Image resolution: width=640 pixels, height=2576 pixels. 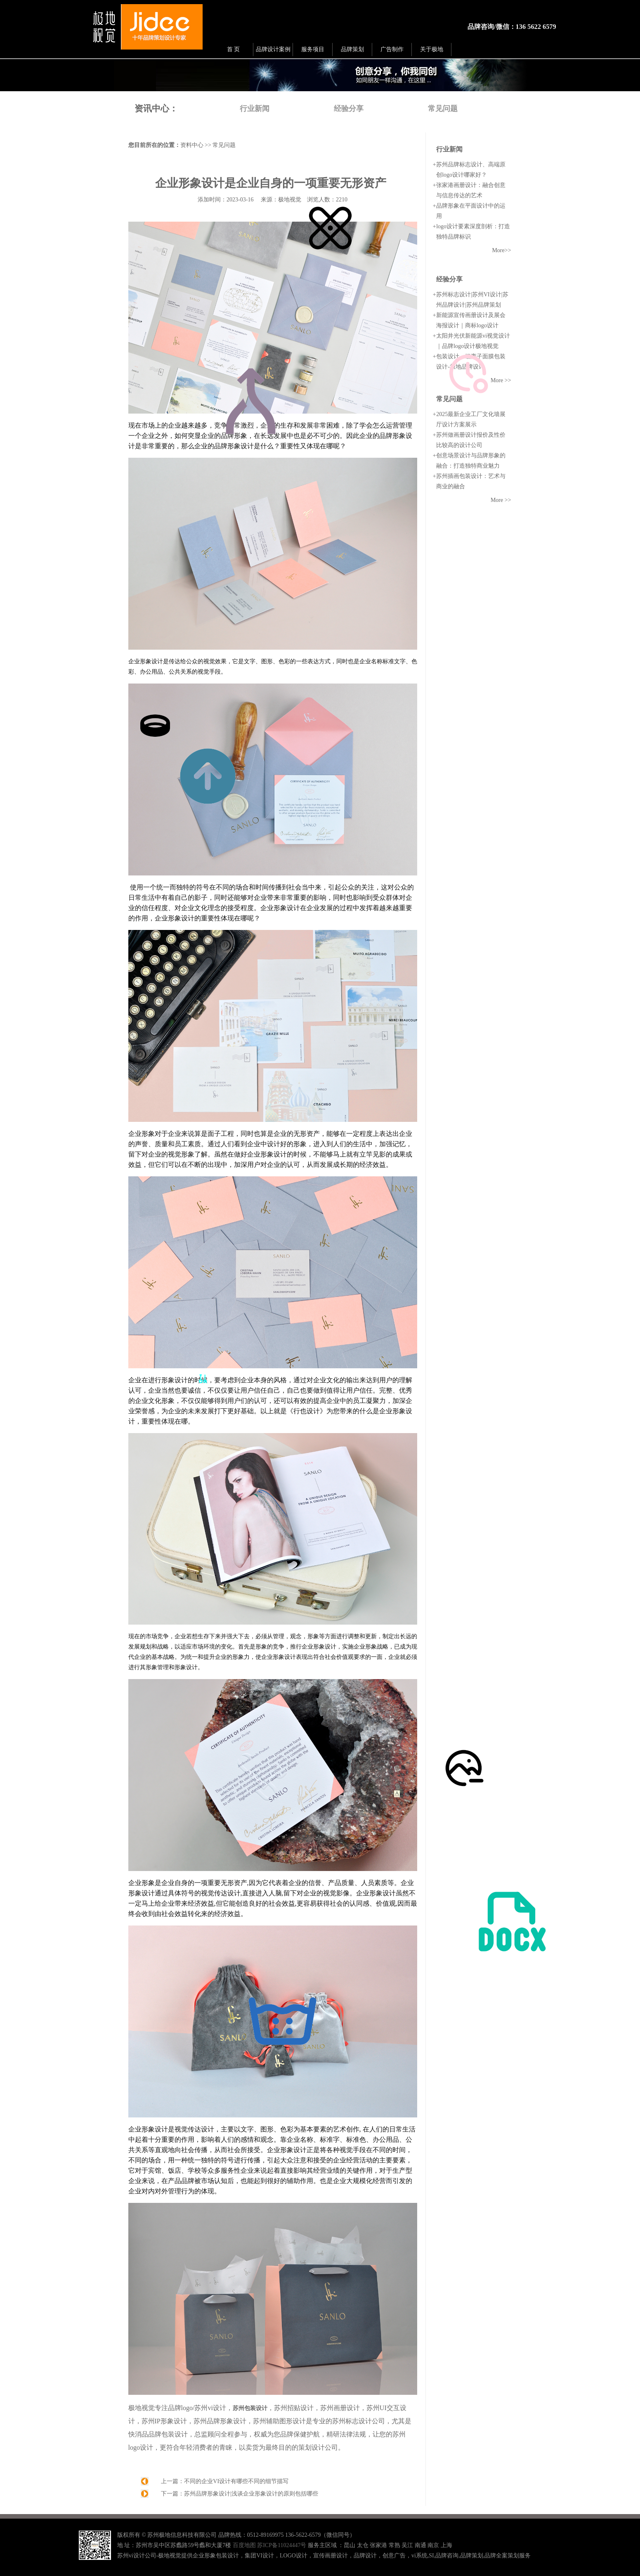 What do you see at coordinates (397, 1794) in the screenshot?
I see `apply underline formatting to text` at bounding box center [397, 1794].